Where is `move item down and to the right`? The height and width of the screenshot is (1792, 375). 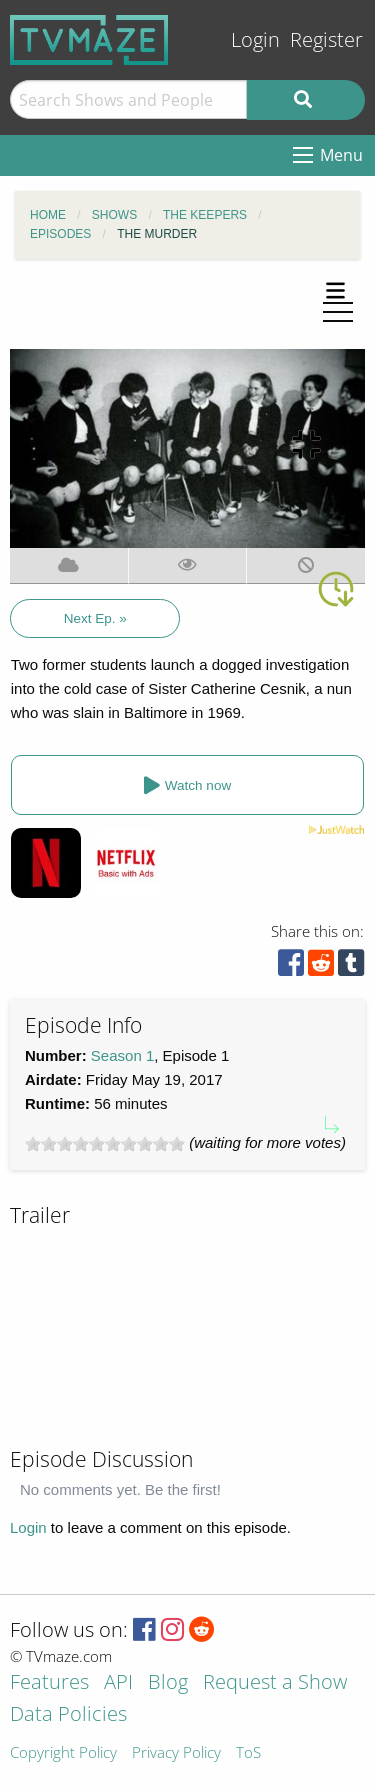 move item down and to the right is located at coordinates (330, 1124).